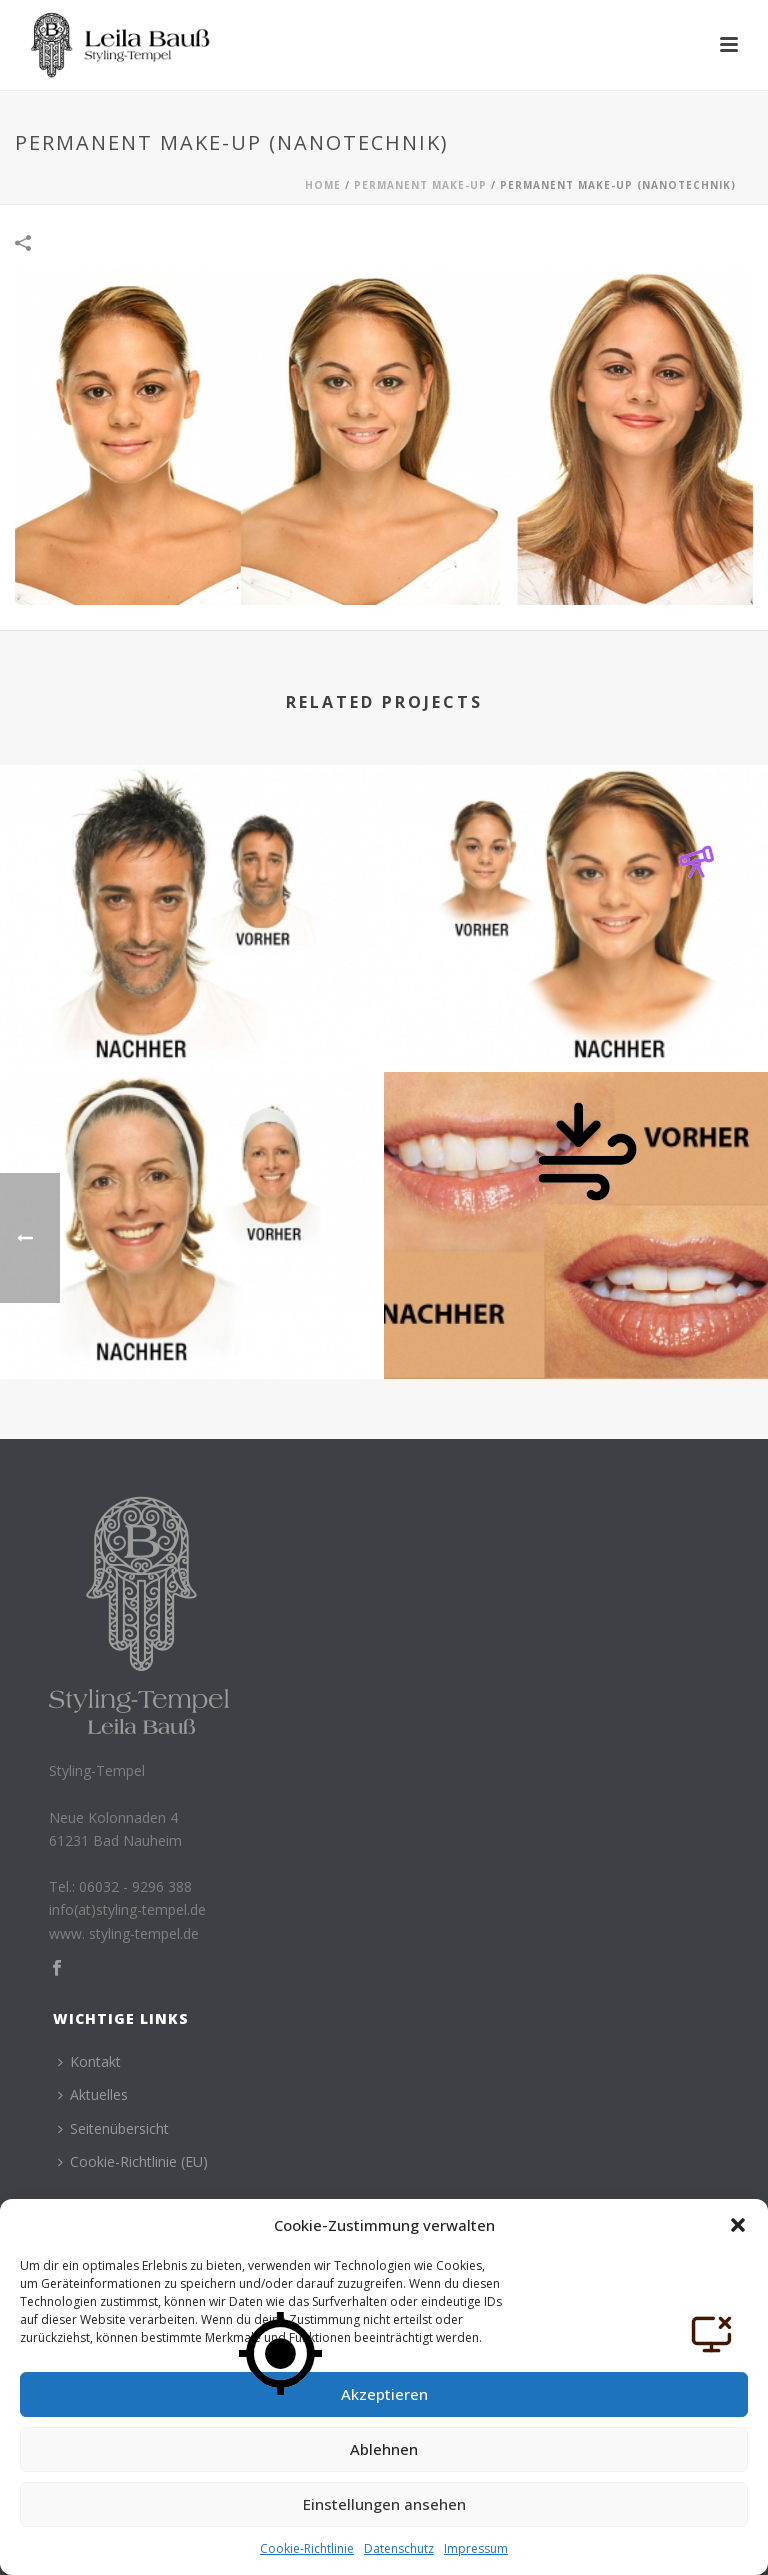  What do you see at coordinates (587, 1151) in the screenshot?
I see `indicates wind direction moving downward` at bounding box center [587, 1151].